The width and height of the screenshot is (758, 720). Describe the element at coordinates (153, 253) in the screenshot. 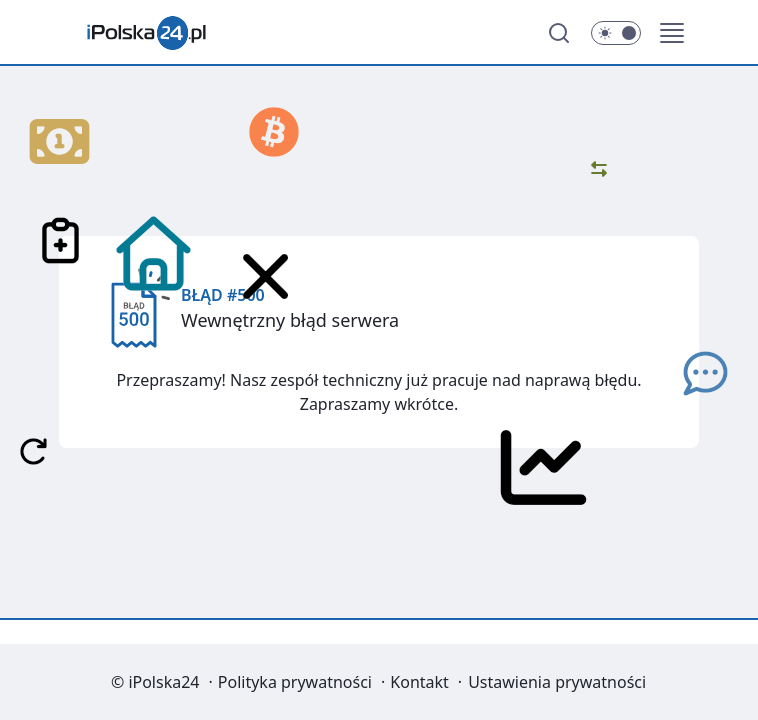

I see `go to home screen` at that location.